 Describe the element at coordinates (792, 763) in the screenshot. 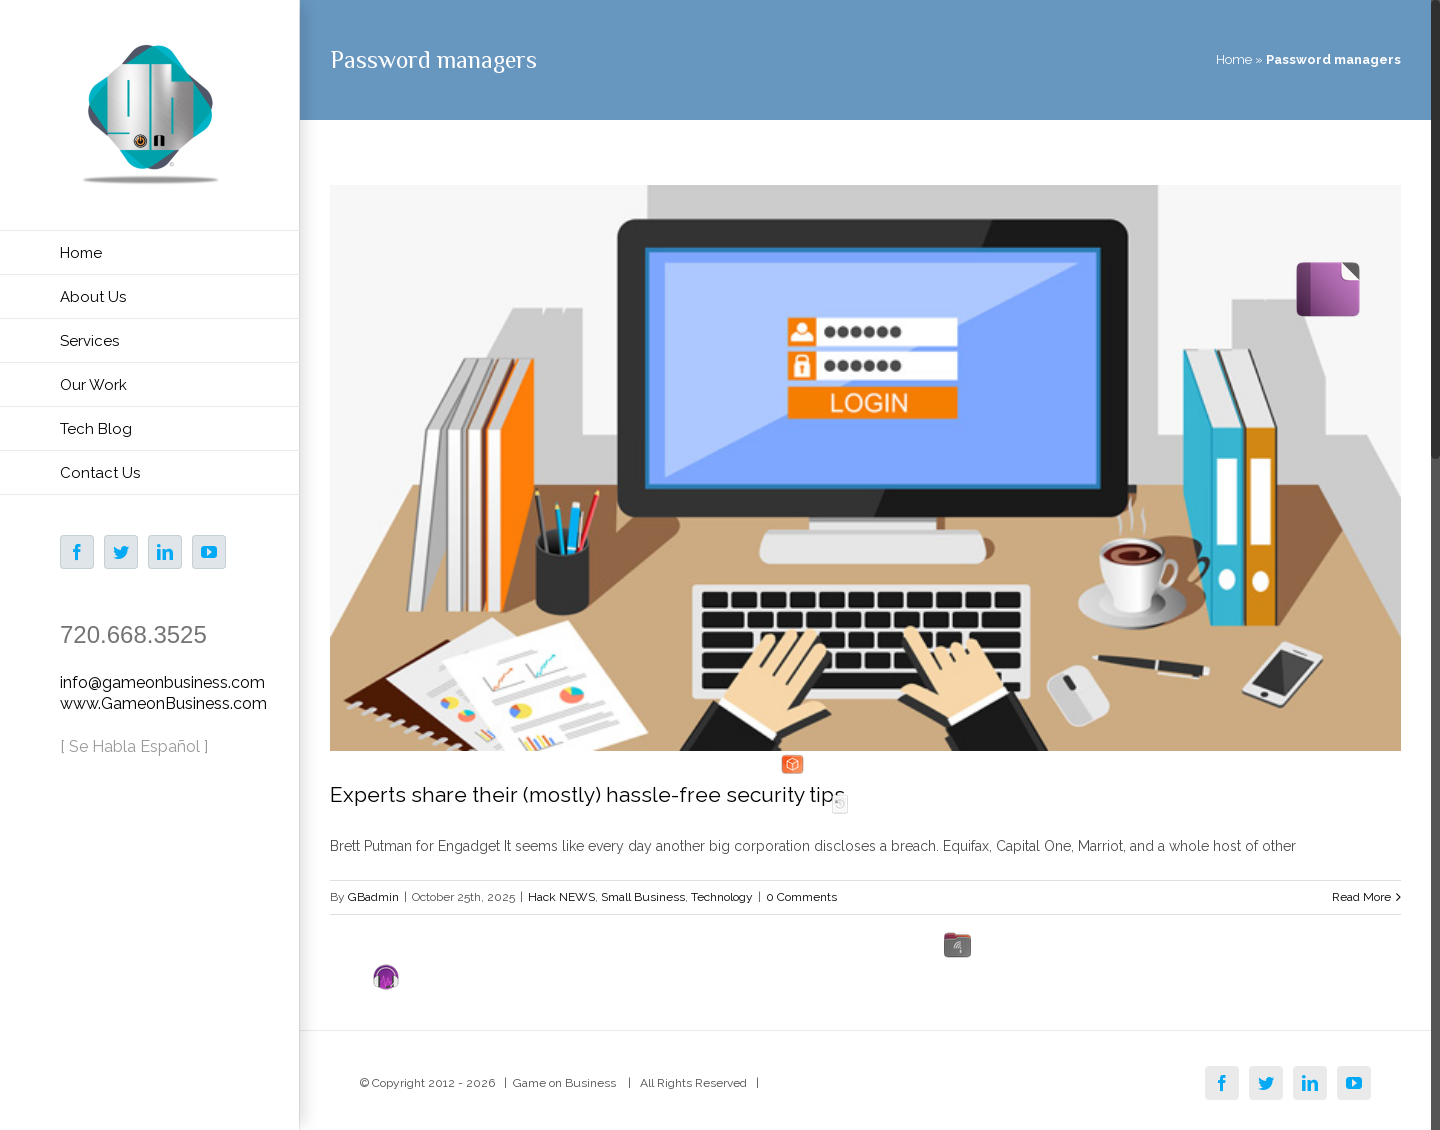

I see `open a Blender 3D project file` at that location.